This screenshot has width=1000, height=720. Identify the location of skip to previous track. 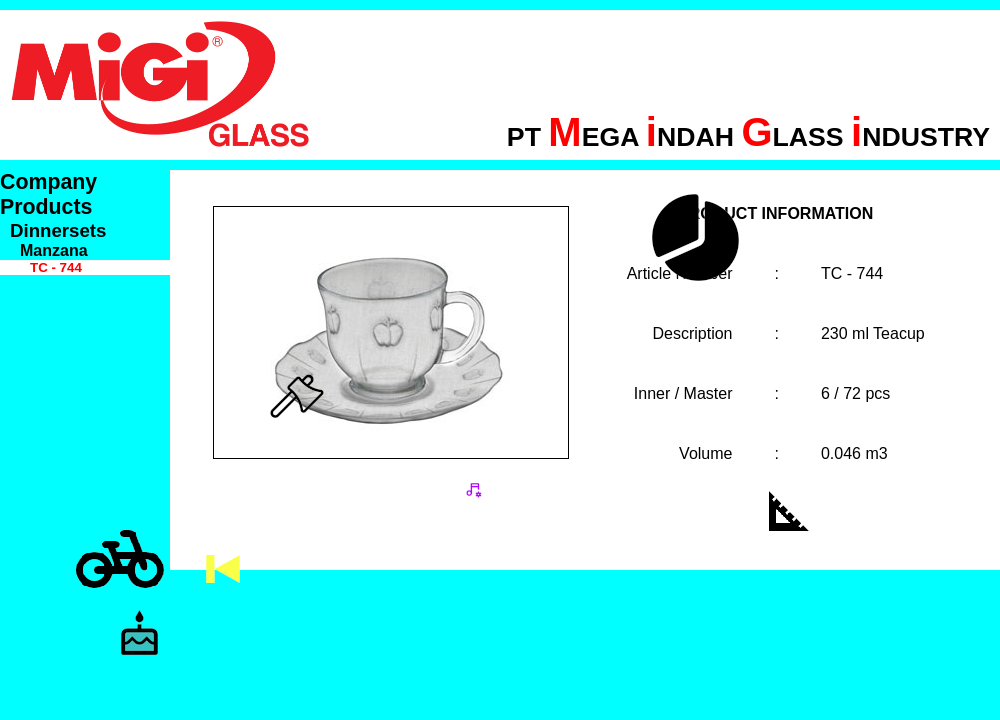
(223, 569).